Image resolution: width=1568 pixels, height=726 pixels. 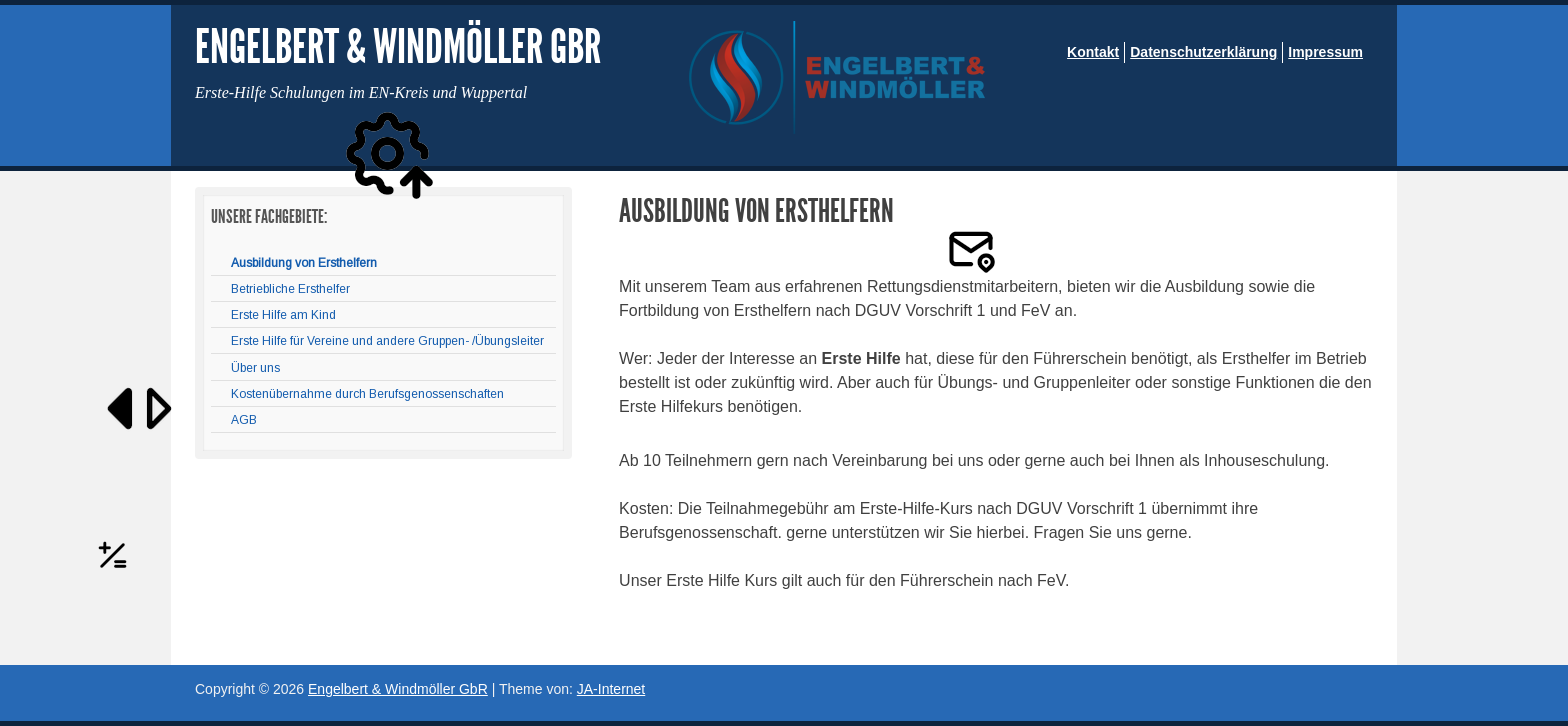 I want to click on view location-tagged emails, so click(x=971, y=249).